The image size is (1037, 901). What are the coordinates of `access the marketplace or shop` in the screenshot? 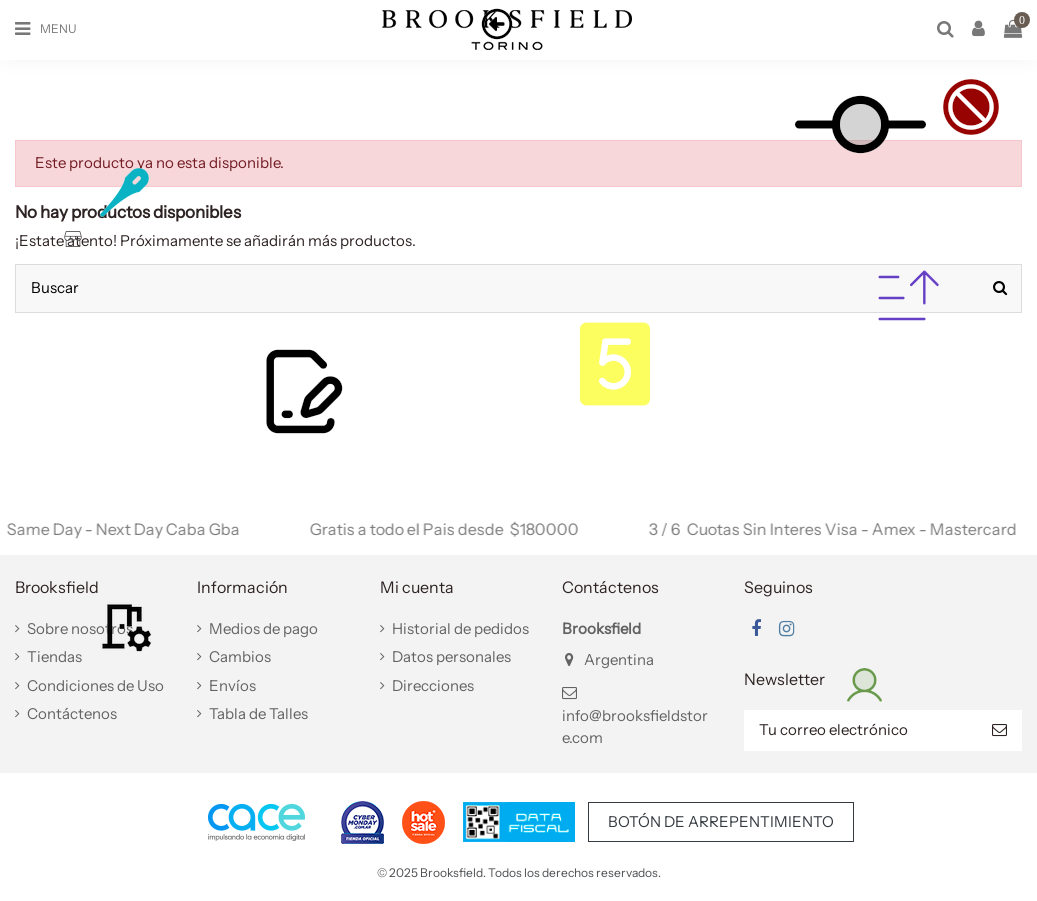 It's located at (73, 239).